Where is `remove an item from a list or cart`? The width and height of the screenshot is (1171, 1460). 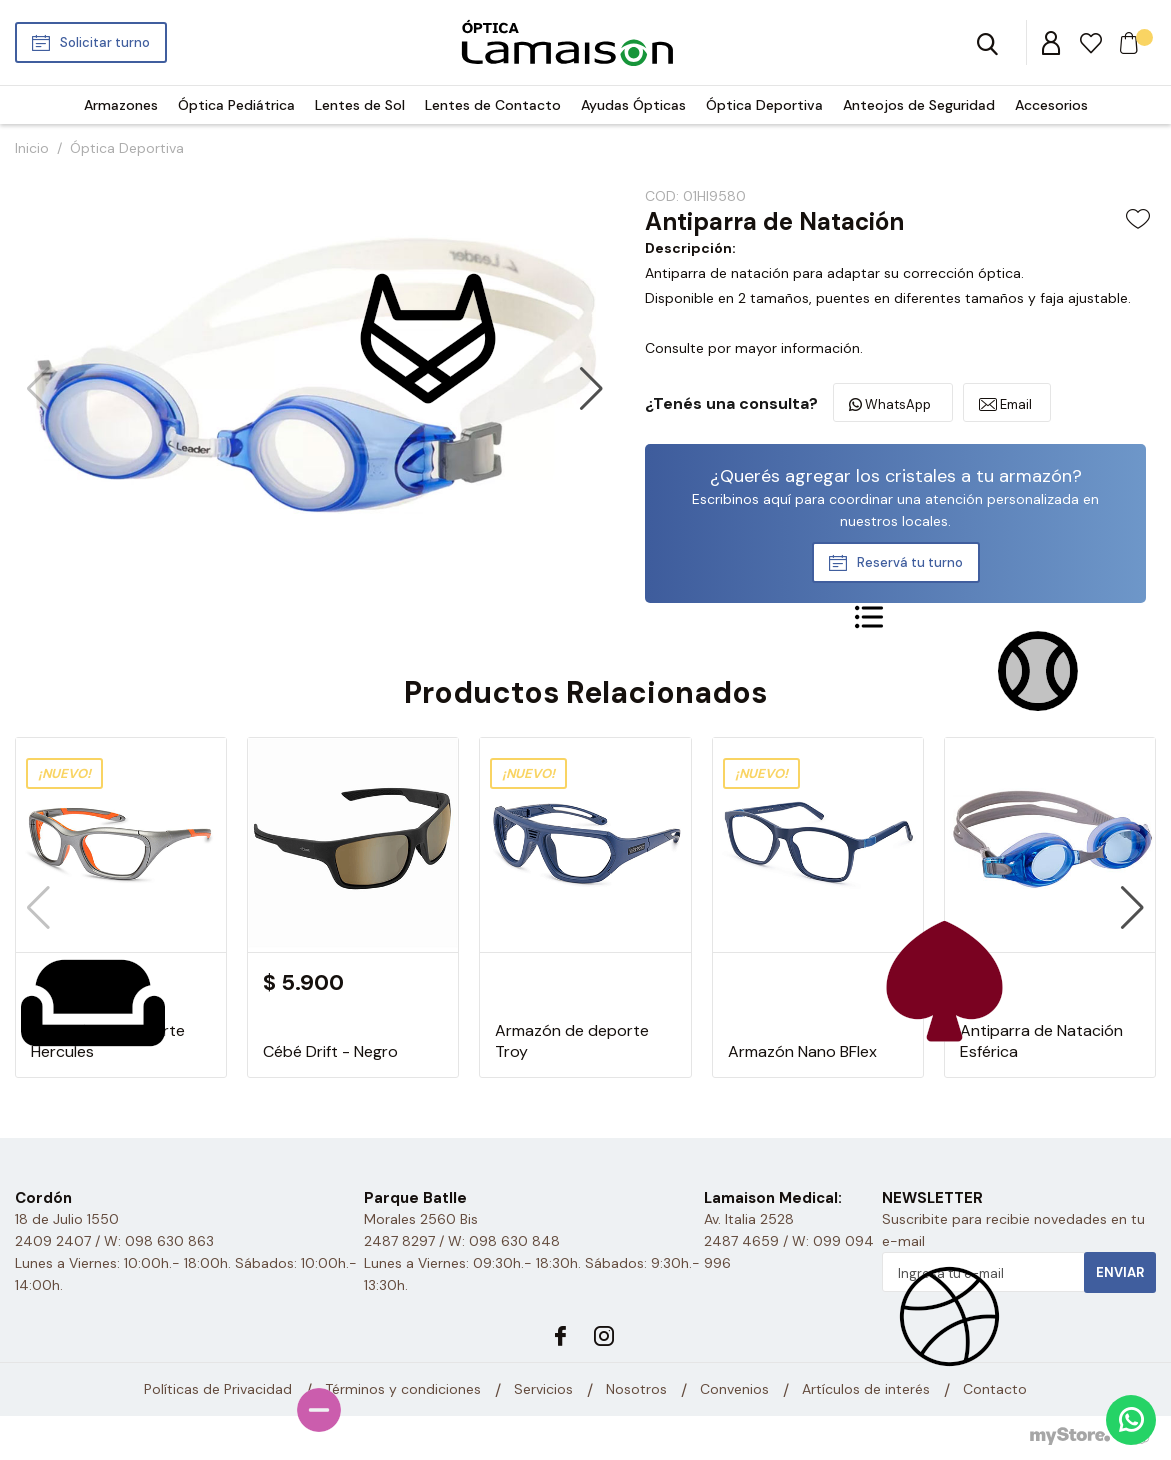
remove an item from a list or cart is located at coordinates (319, 1410).